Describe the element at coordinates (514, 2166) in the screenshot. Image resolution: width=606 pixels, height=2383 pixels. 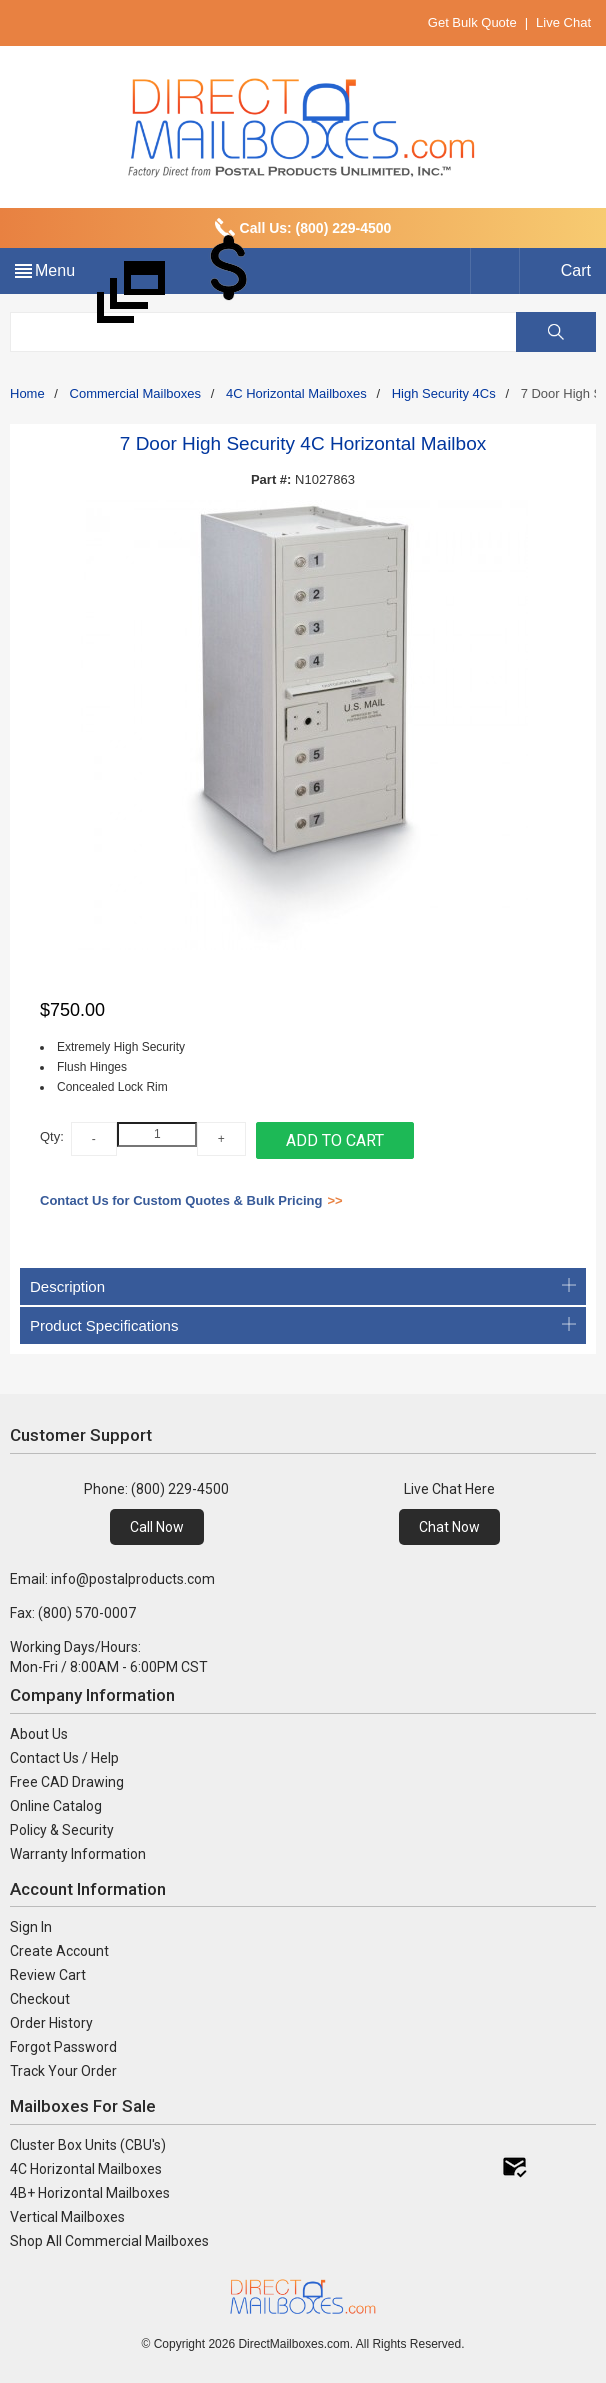
I see `mark email as read` at that location.